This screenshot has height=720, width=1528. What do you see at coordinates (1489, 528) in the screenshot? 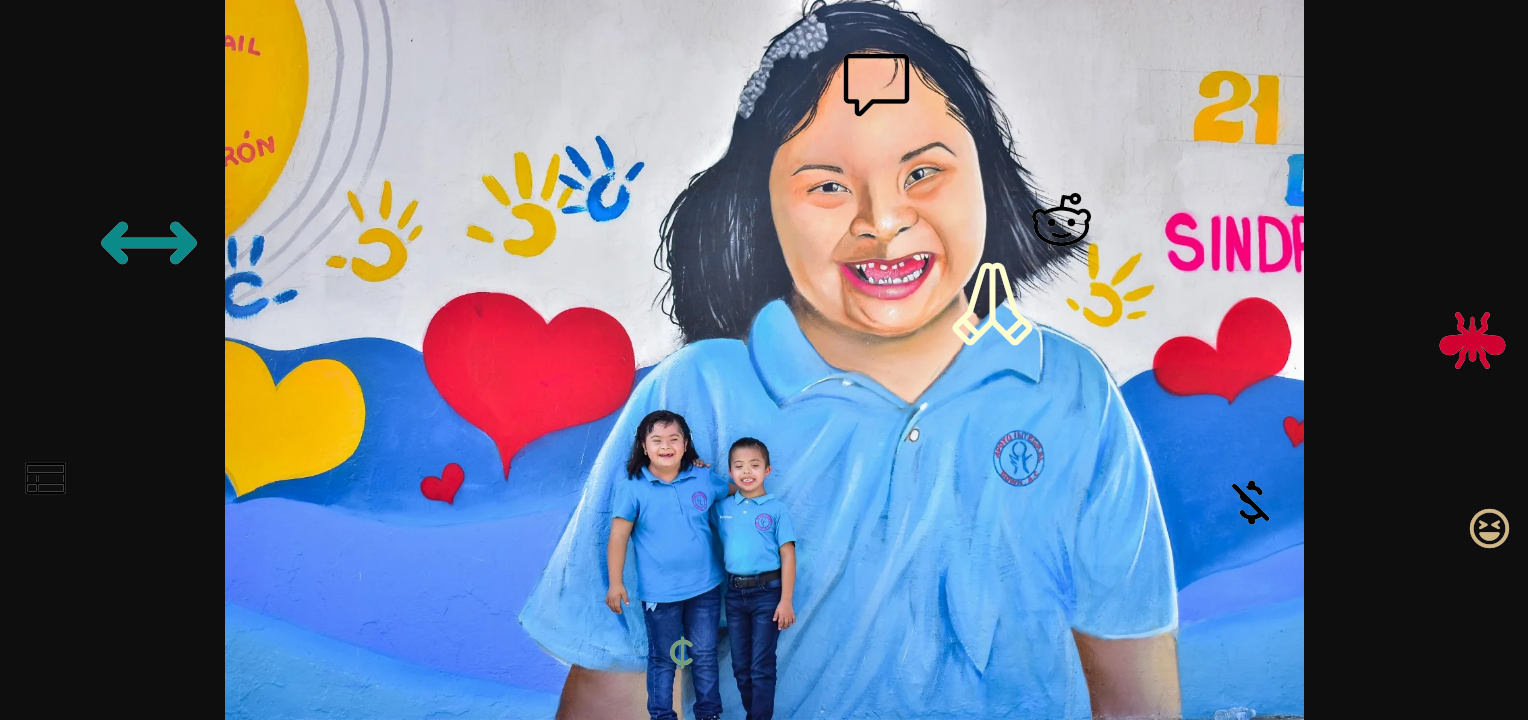
I see `react with a laughing emoji` at bounding box center [1489, 528].